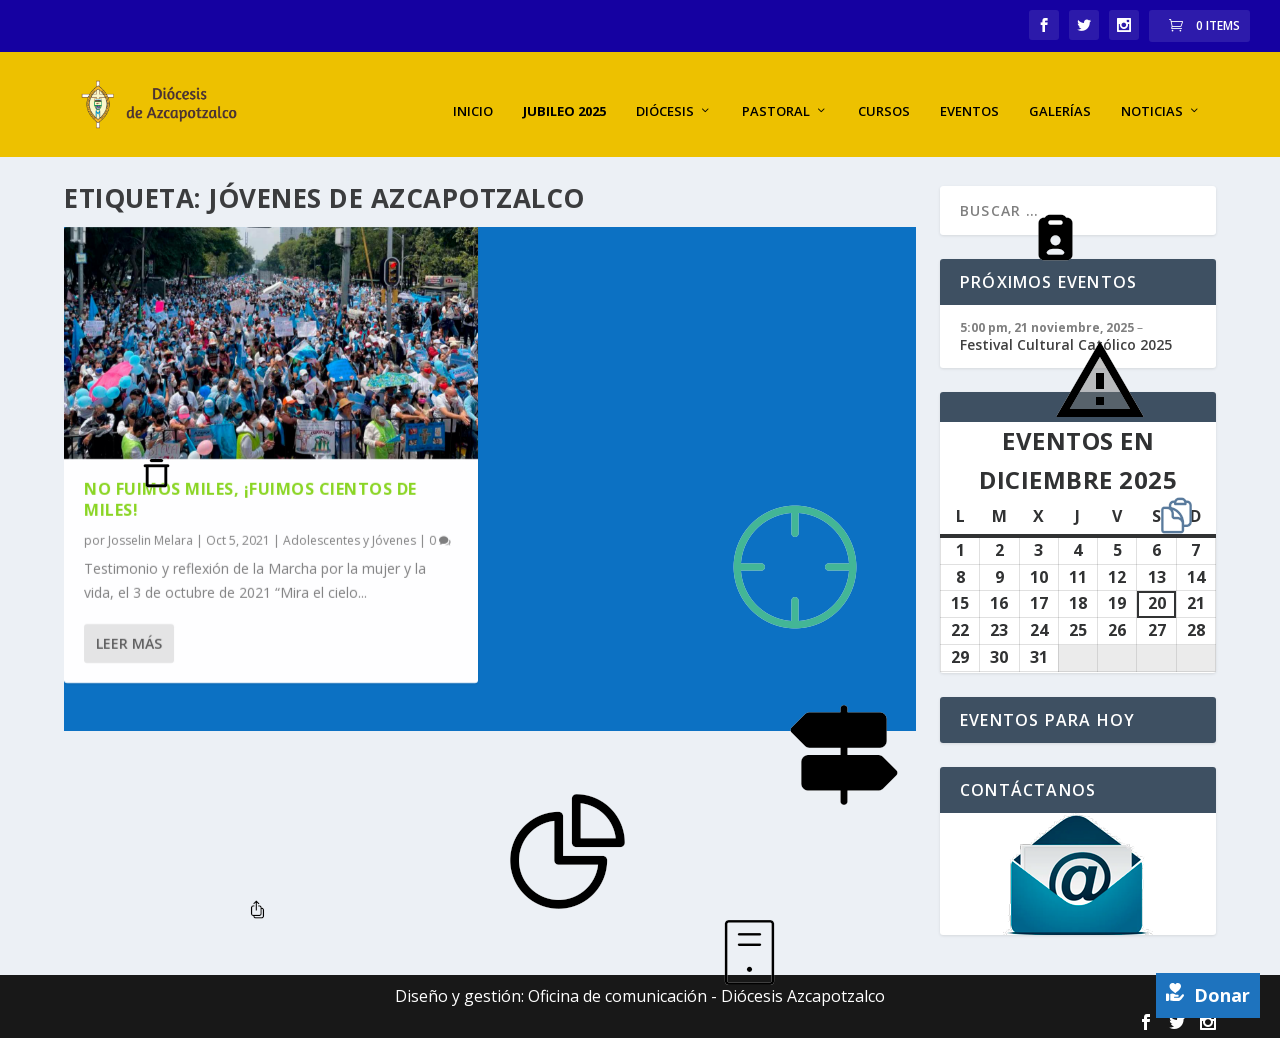 The height and width of the screenshot is (1038, 1280). What do you see at coordinates (567, 851) in the screenshot?
I see `view analytics or statistics breakdown` at bounding box center [567, 851].